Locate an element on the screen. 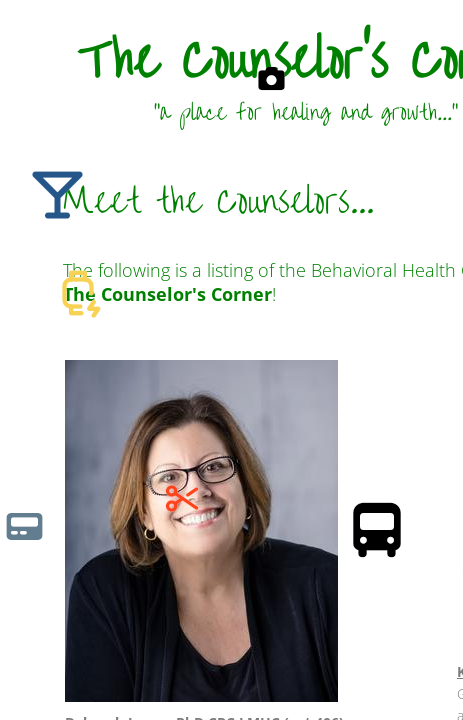 The height and width of the screenshot is (720, 463). indicates pager or beeper device is located at coordinates (24, 526).